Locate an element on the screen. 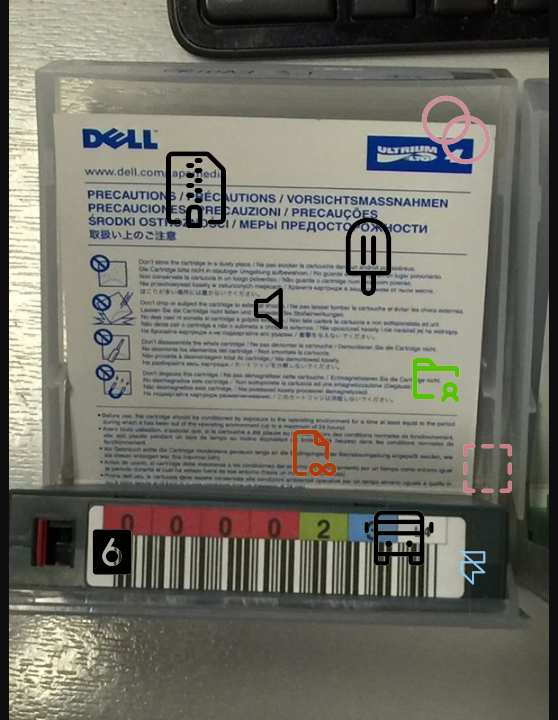 This screenshot has height=720, width=558. view or open a compressed zip file is located at coordinates (196, 188).